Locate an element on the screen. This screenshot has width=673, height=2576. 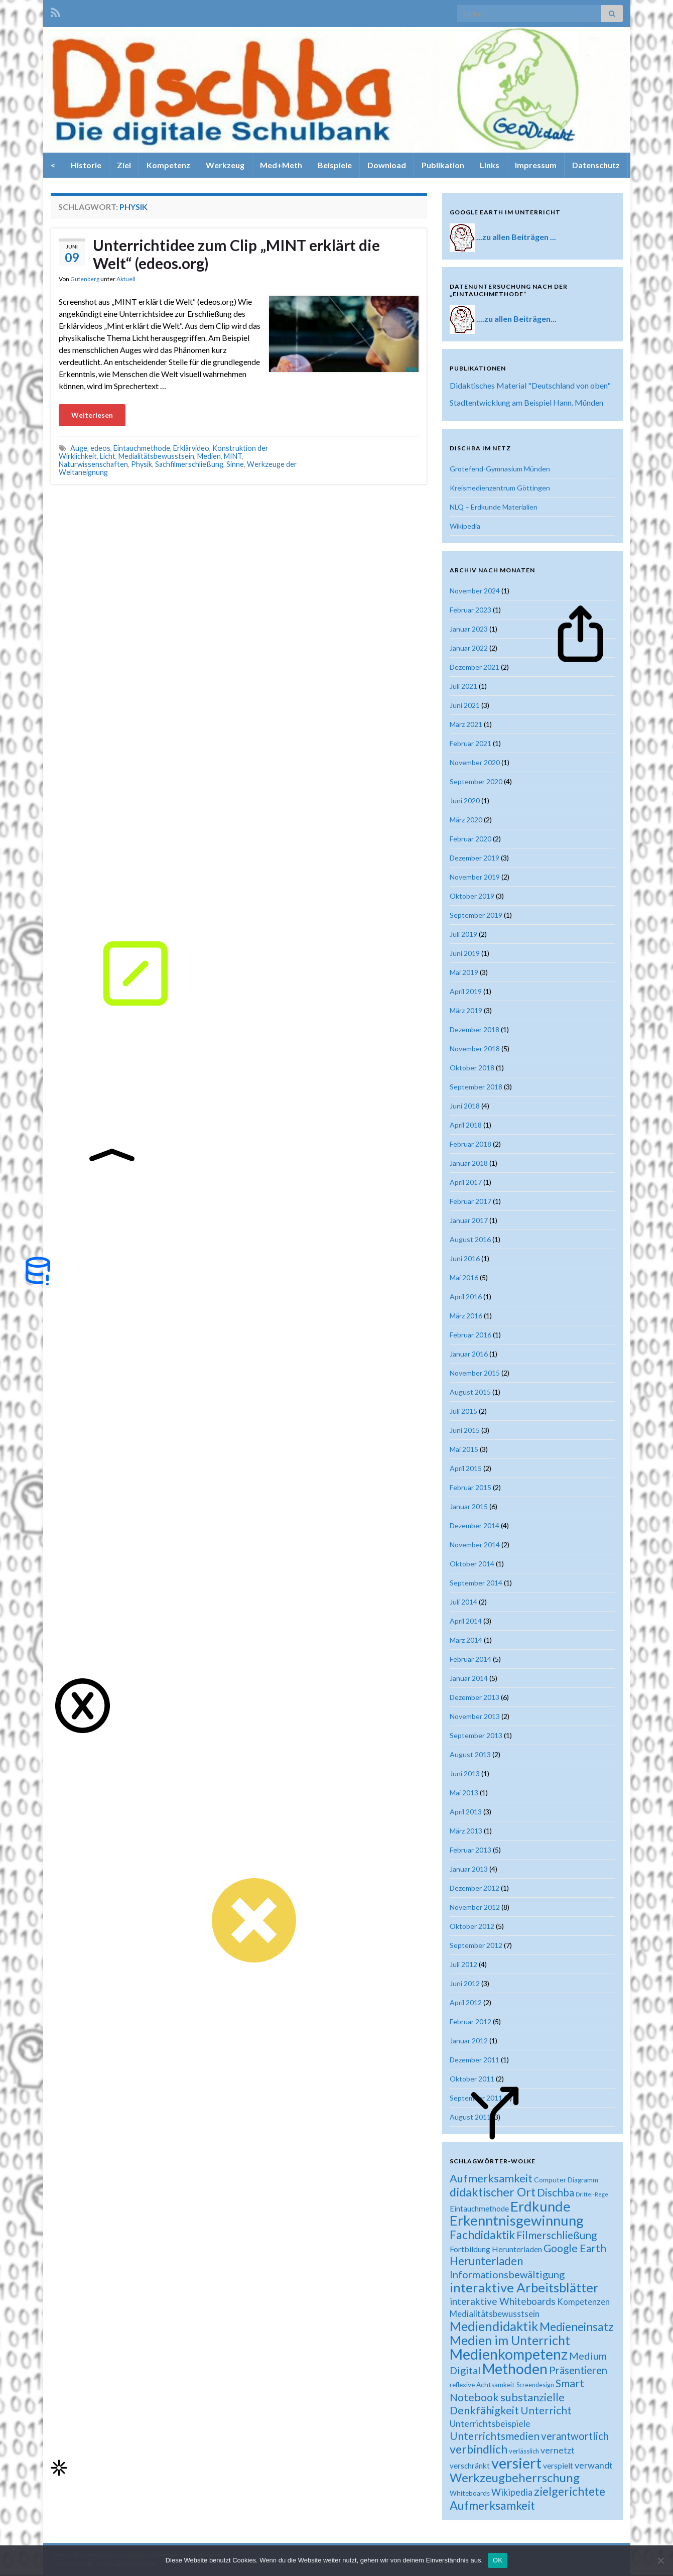
share this content is located at coordinates (580, 634).